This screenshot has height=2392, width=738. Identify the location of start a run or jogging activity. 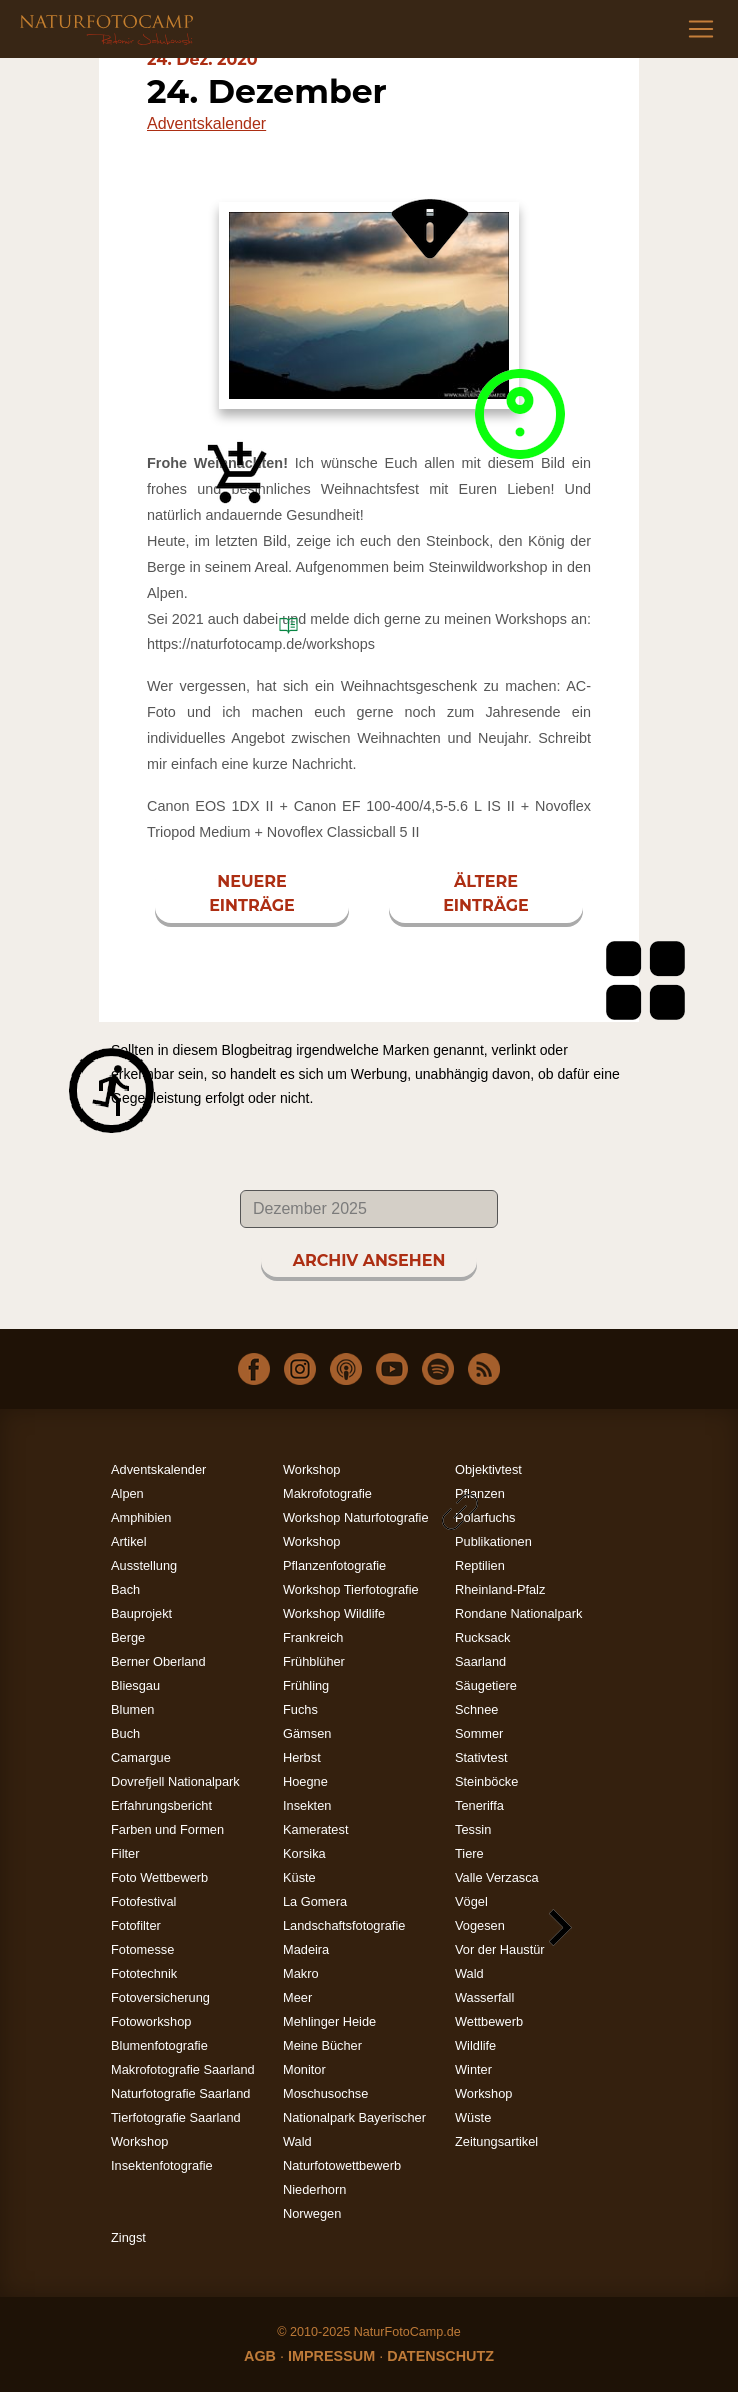
(111, 1090).